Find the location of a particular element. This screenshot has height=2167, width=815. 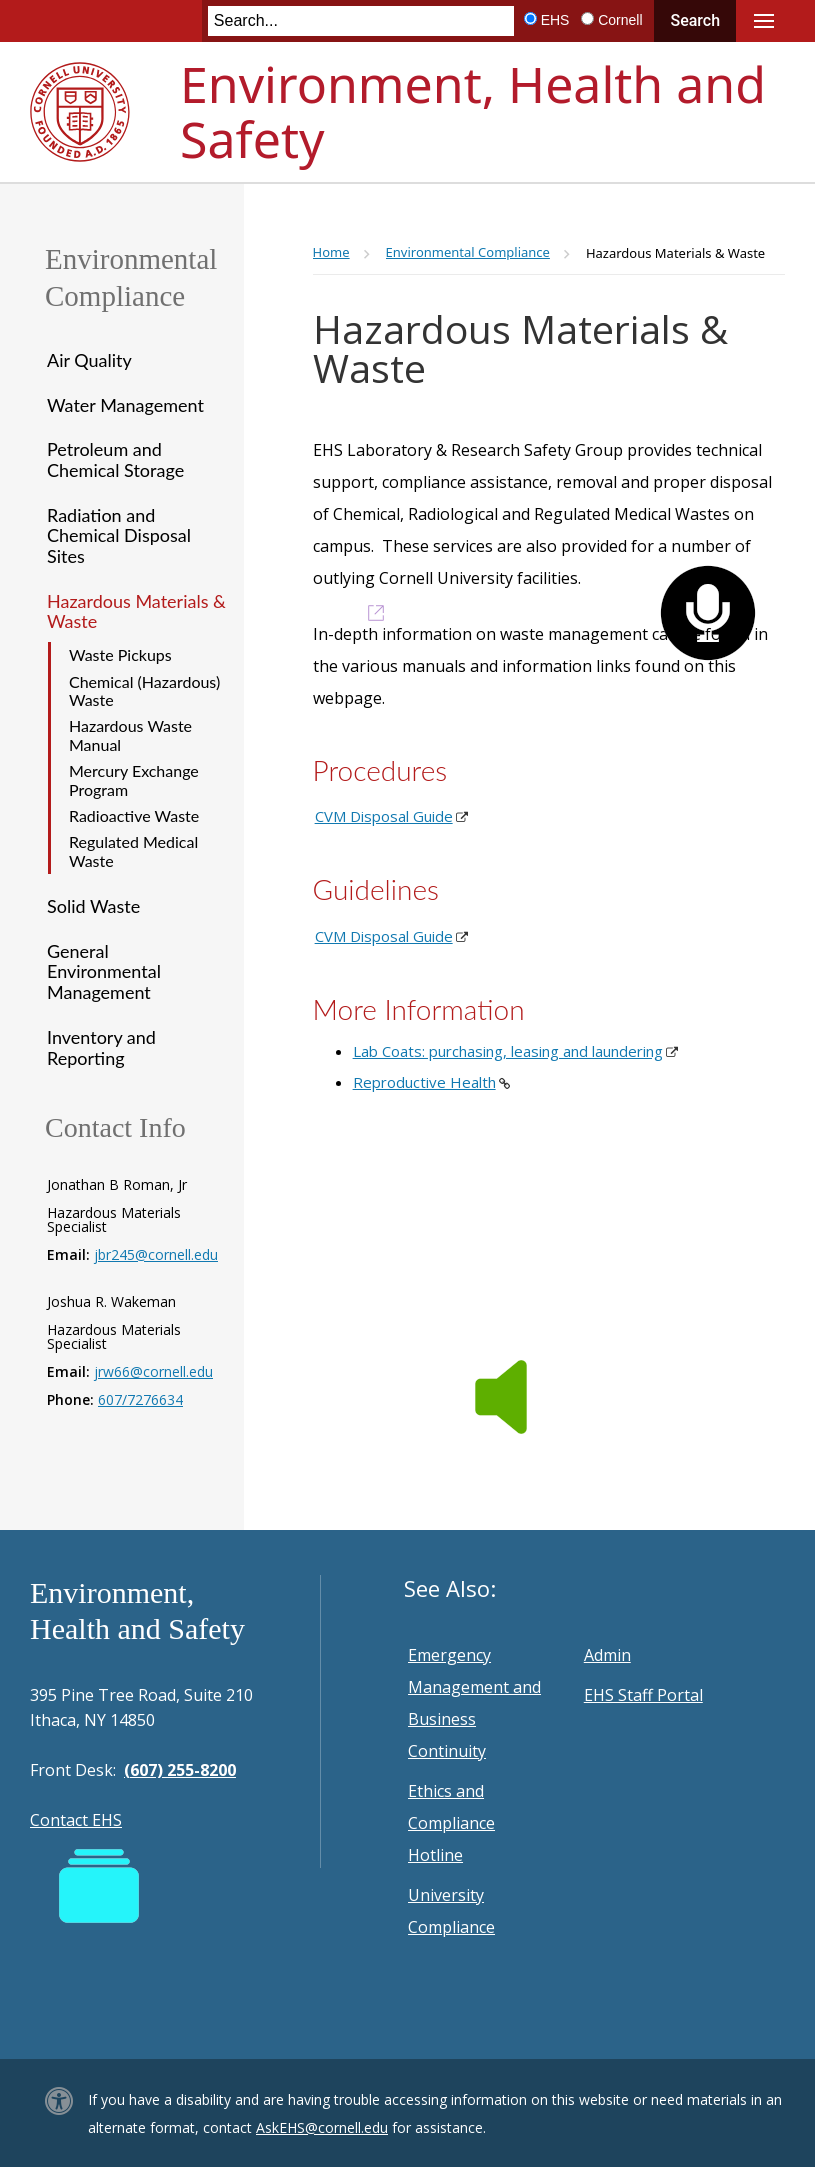

view photo albums is located at coordinates (99, 1886).